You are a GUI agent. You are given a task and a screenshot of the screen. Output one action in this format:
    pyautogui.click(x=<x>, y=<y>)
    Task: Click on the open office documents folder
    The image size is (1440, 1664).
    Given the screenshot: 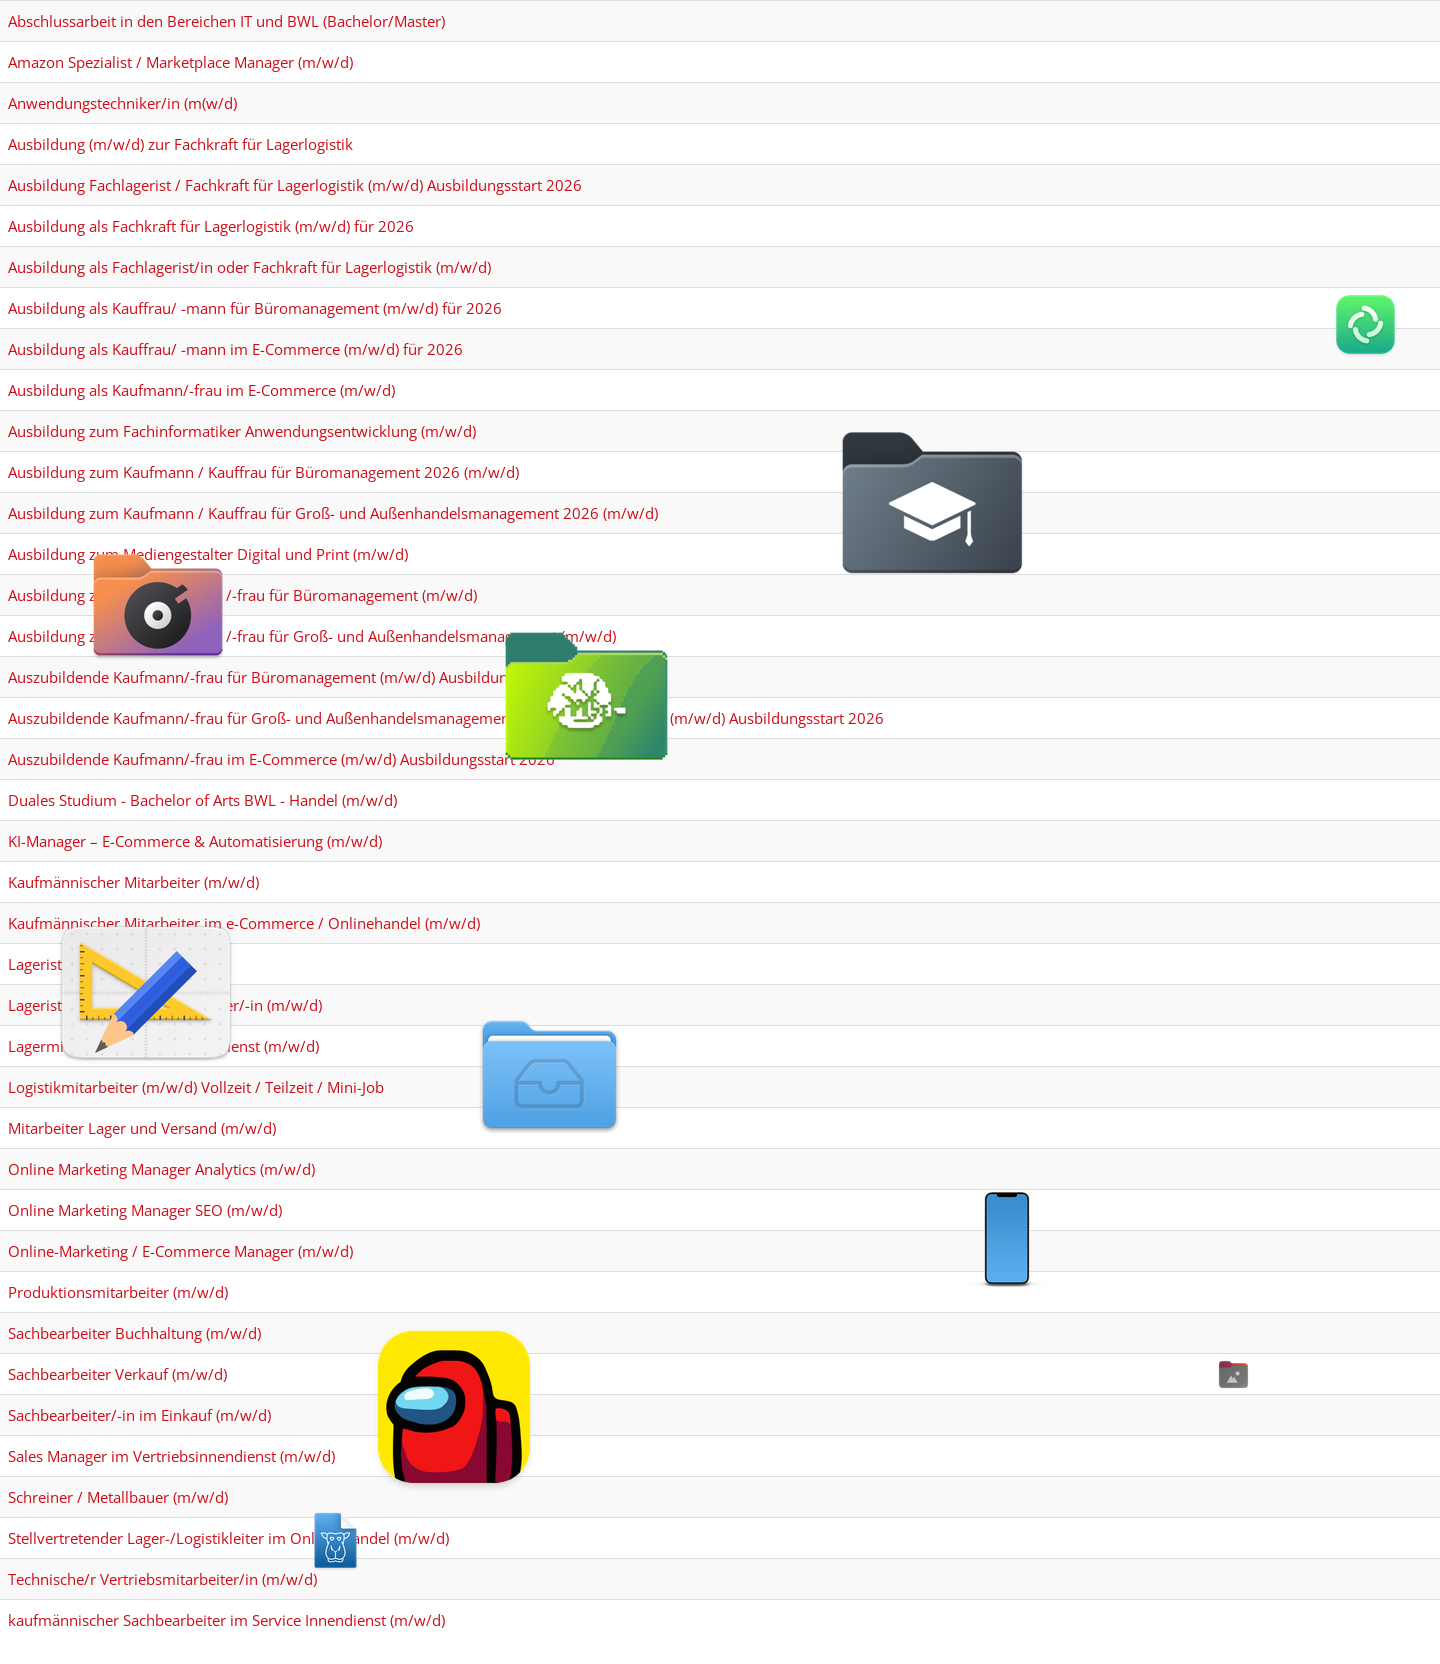 What is the action you would take?
    pyautogui.click(x=549, y=1074)
    